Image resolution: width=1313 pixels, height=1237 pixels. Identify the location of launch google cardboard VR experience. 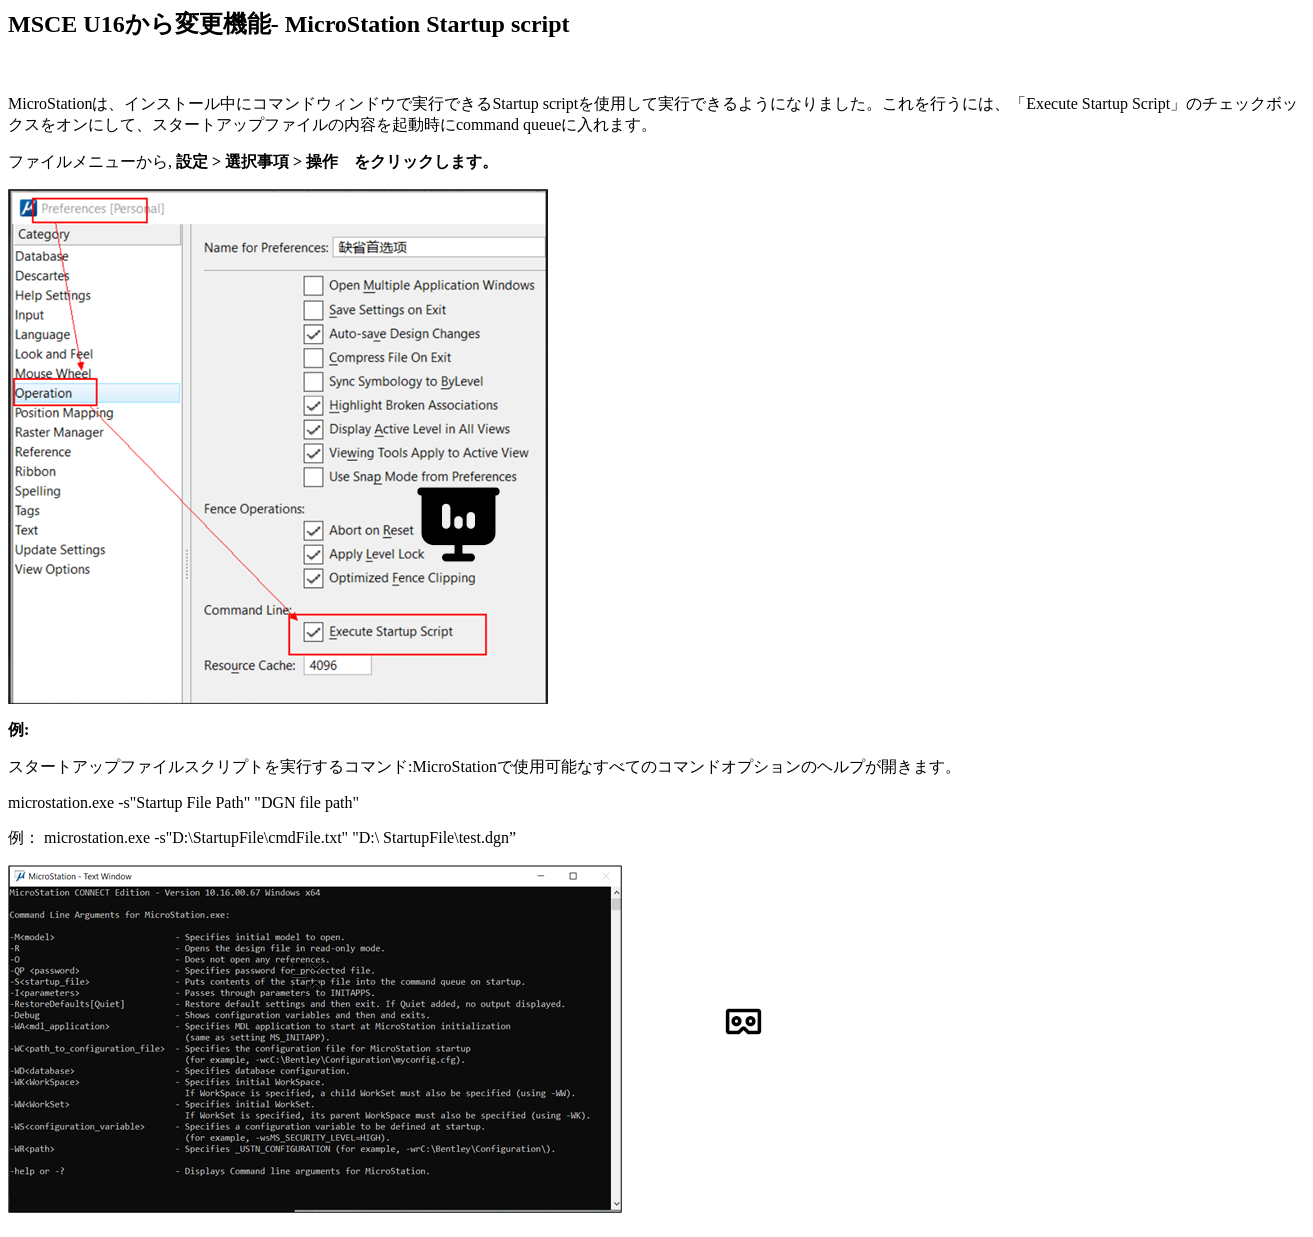
(743, 1021).